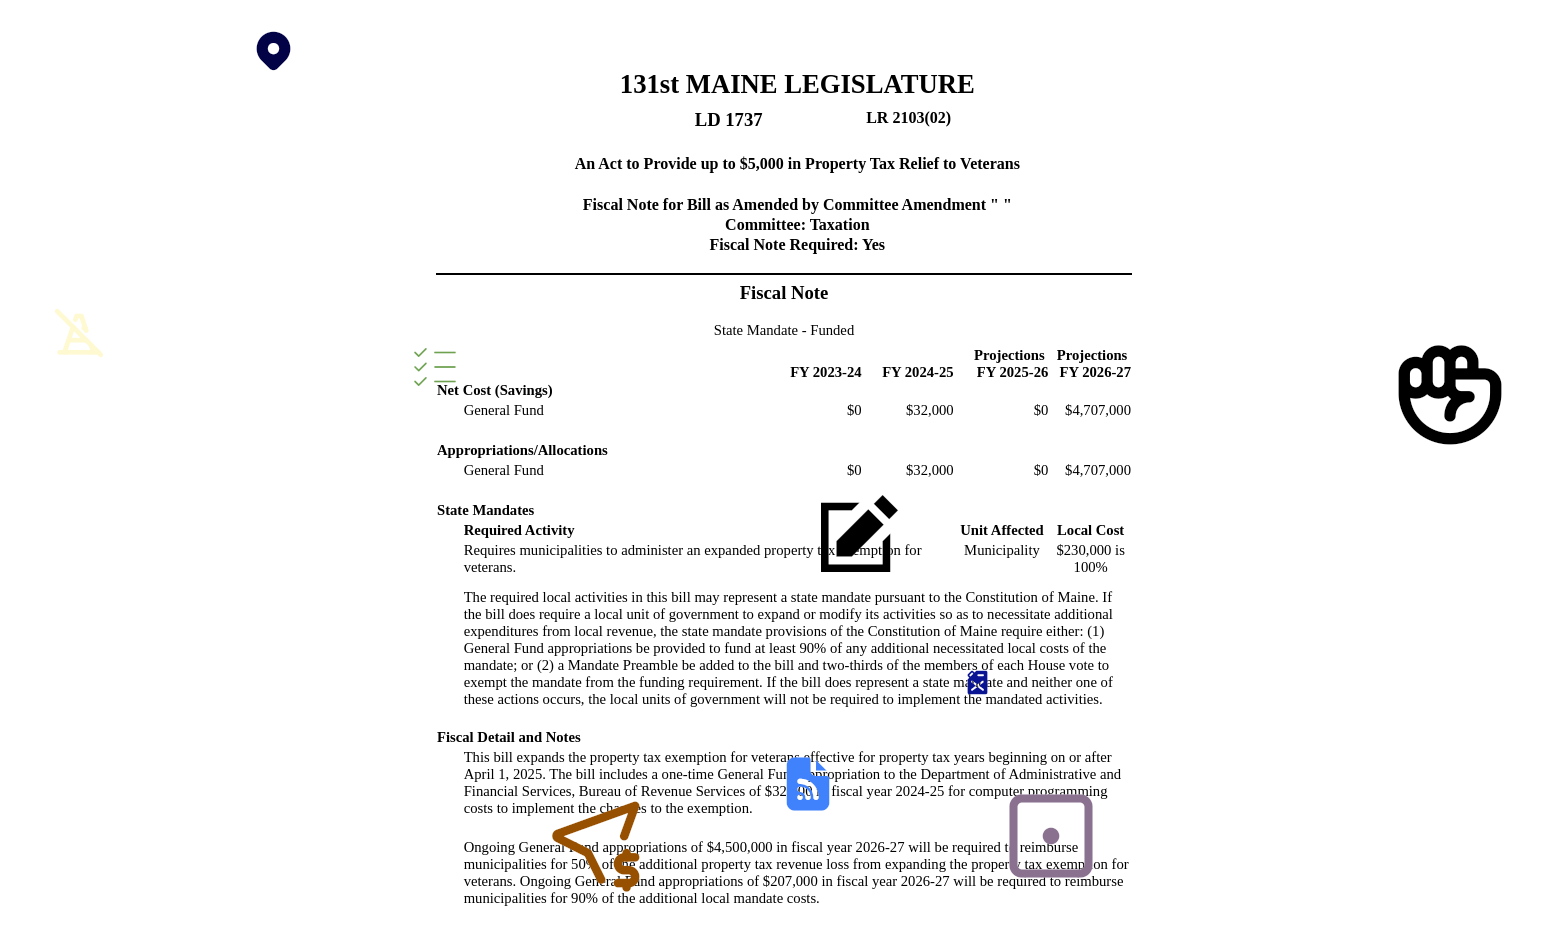  I want to click on indicates solidarity or support action, so click(1450, 393).